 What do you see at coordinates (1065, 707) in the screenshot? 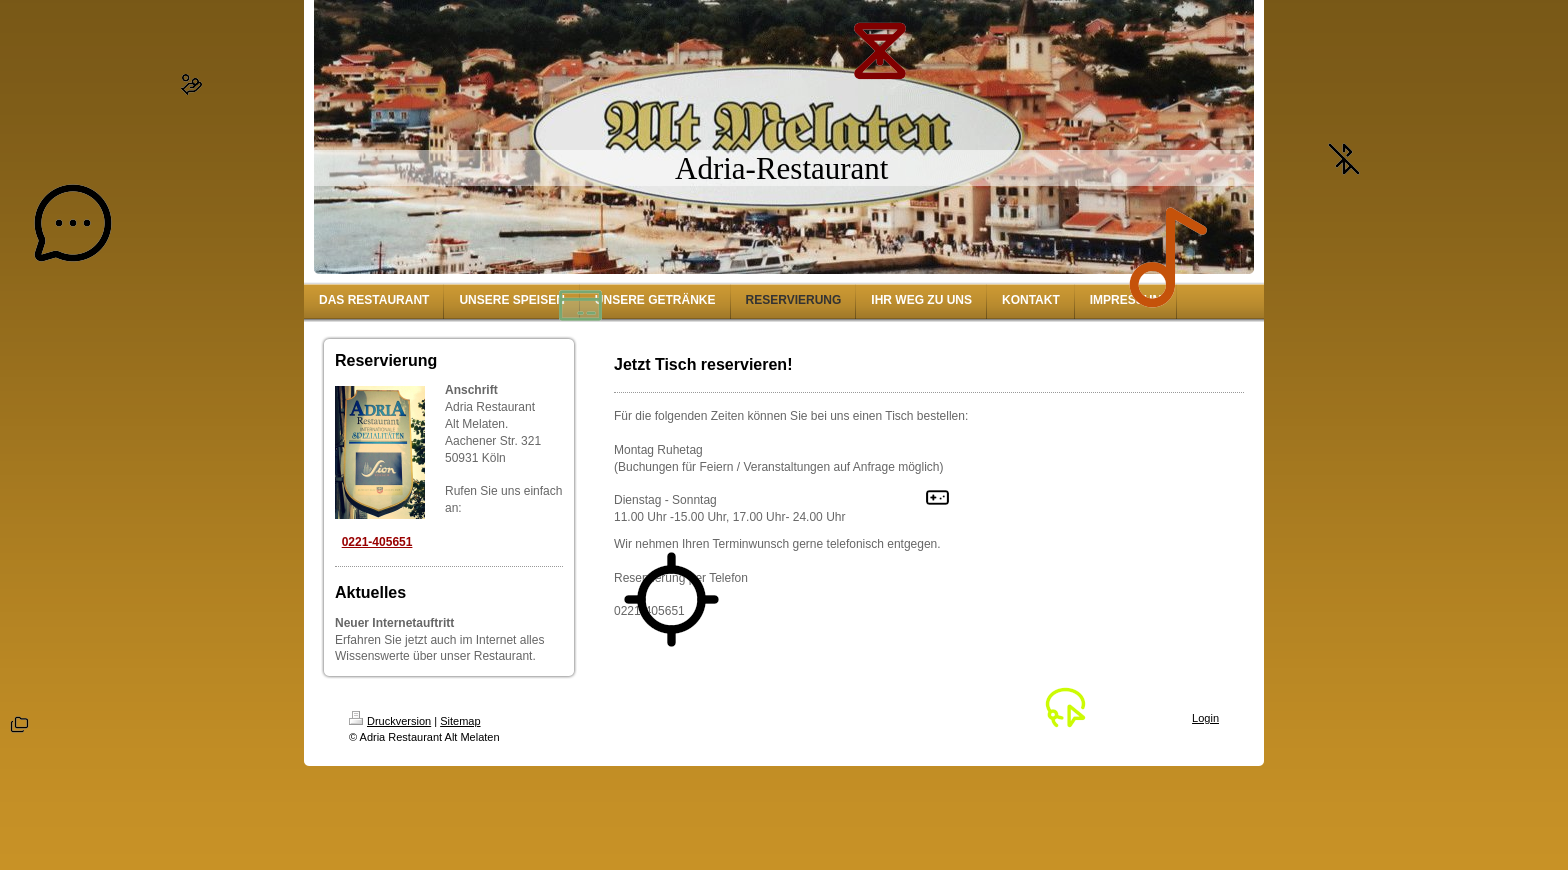
I see `freehand selection tool` at bounding box center [1065, 707].